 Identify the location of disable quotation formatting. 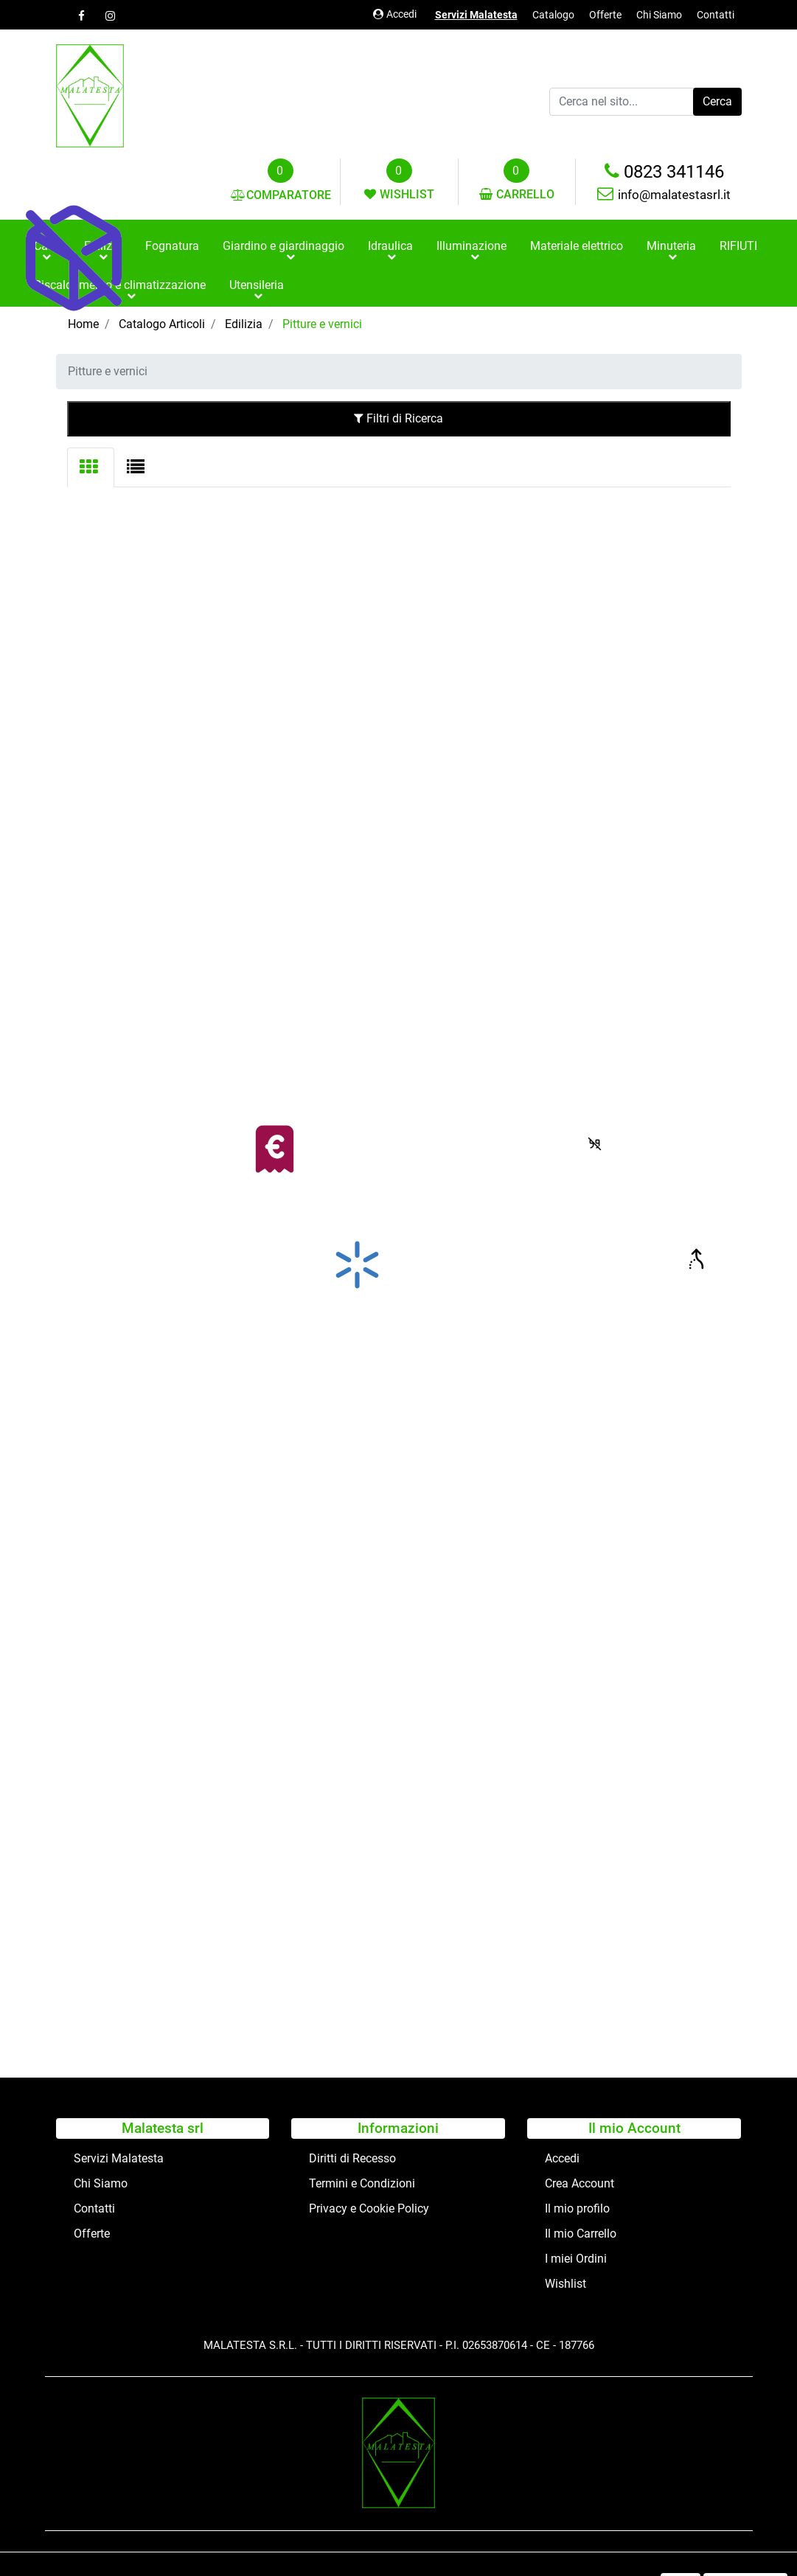
(594, 1143).